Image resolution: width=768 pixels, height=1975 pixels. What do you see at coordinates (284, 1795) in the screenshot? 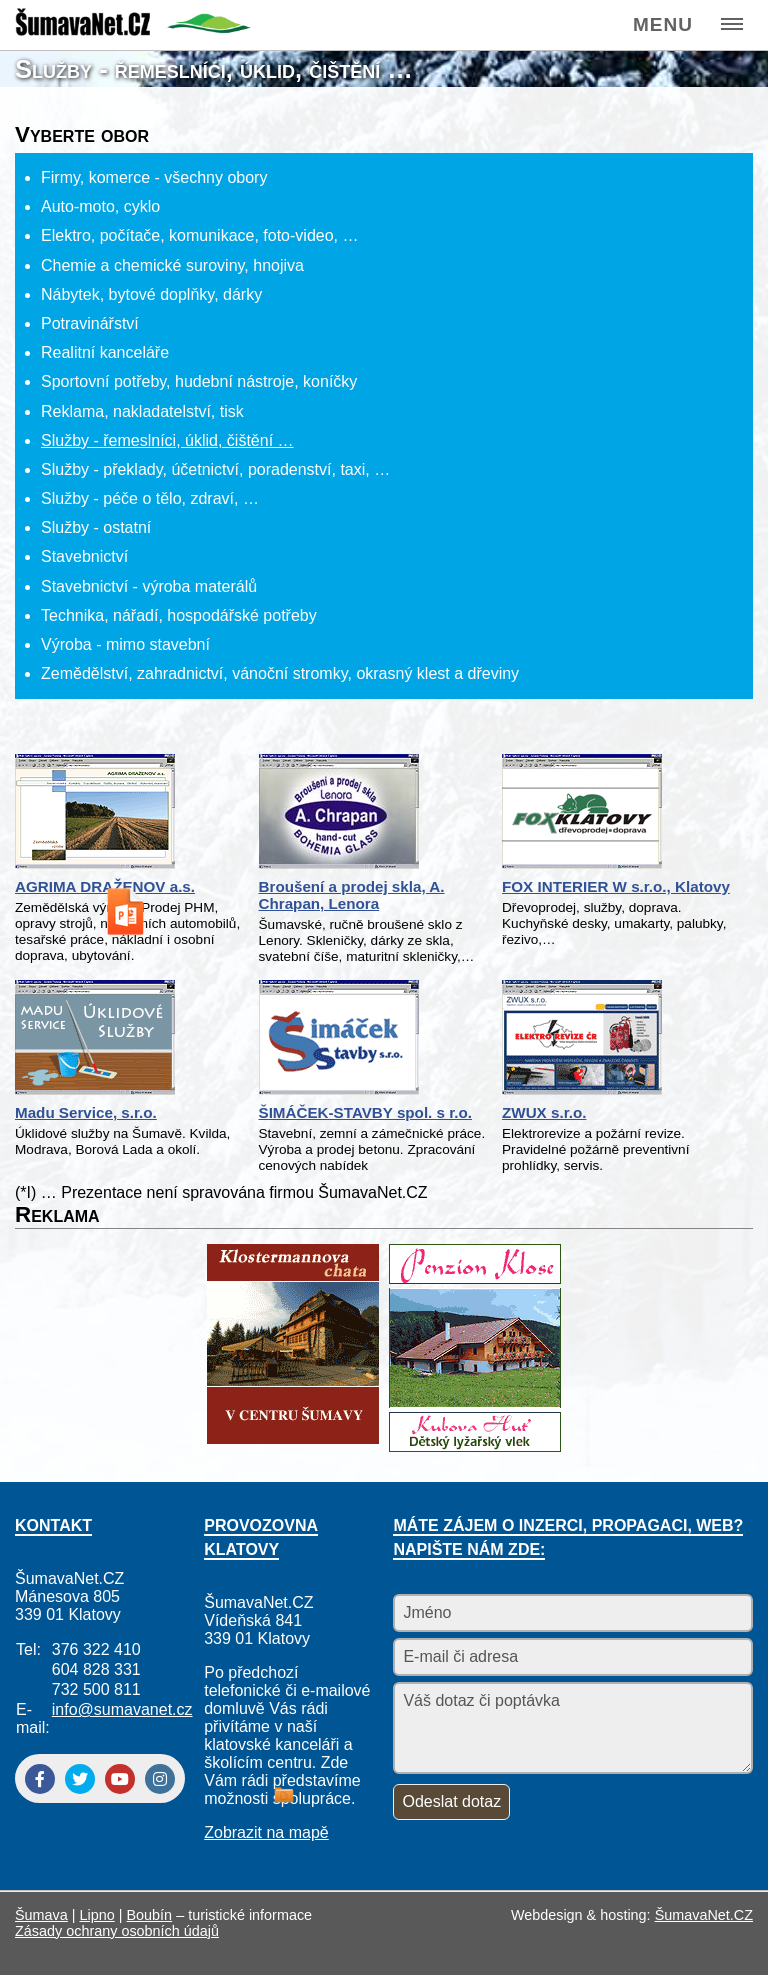
I see `open your documents folder` at bounding box center [284, 1795].